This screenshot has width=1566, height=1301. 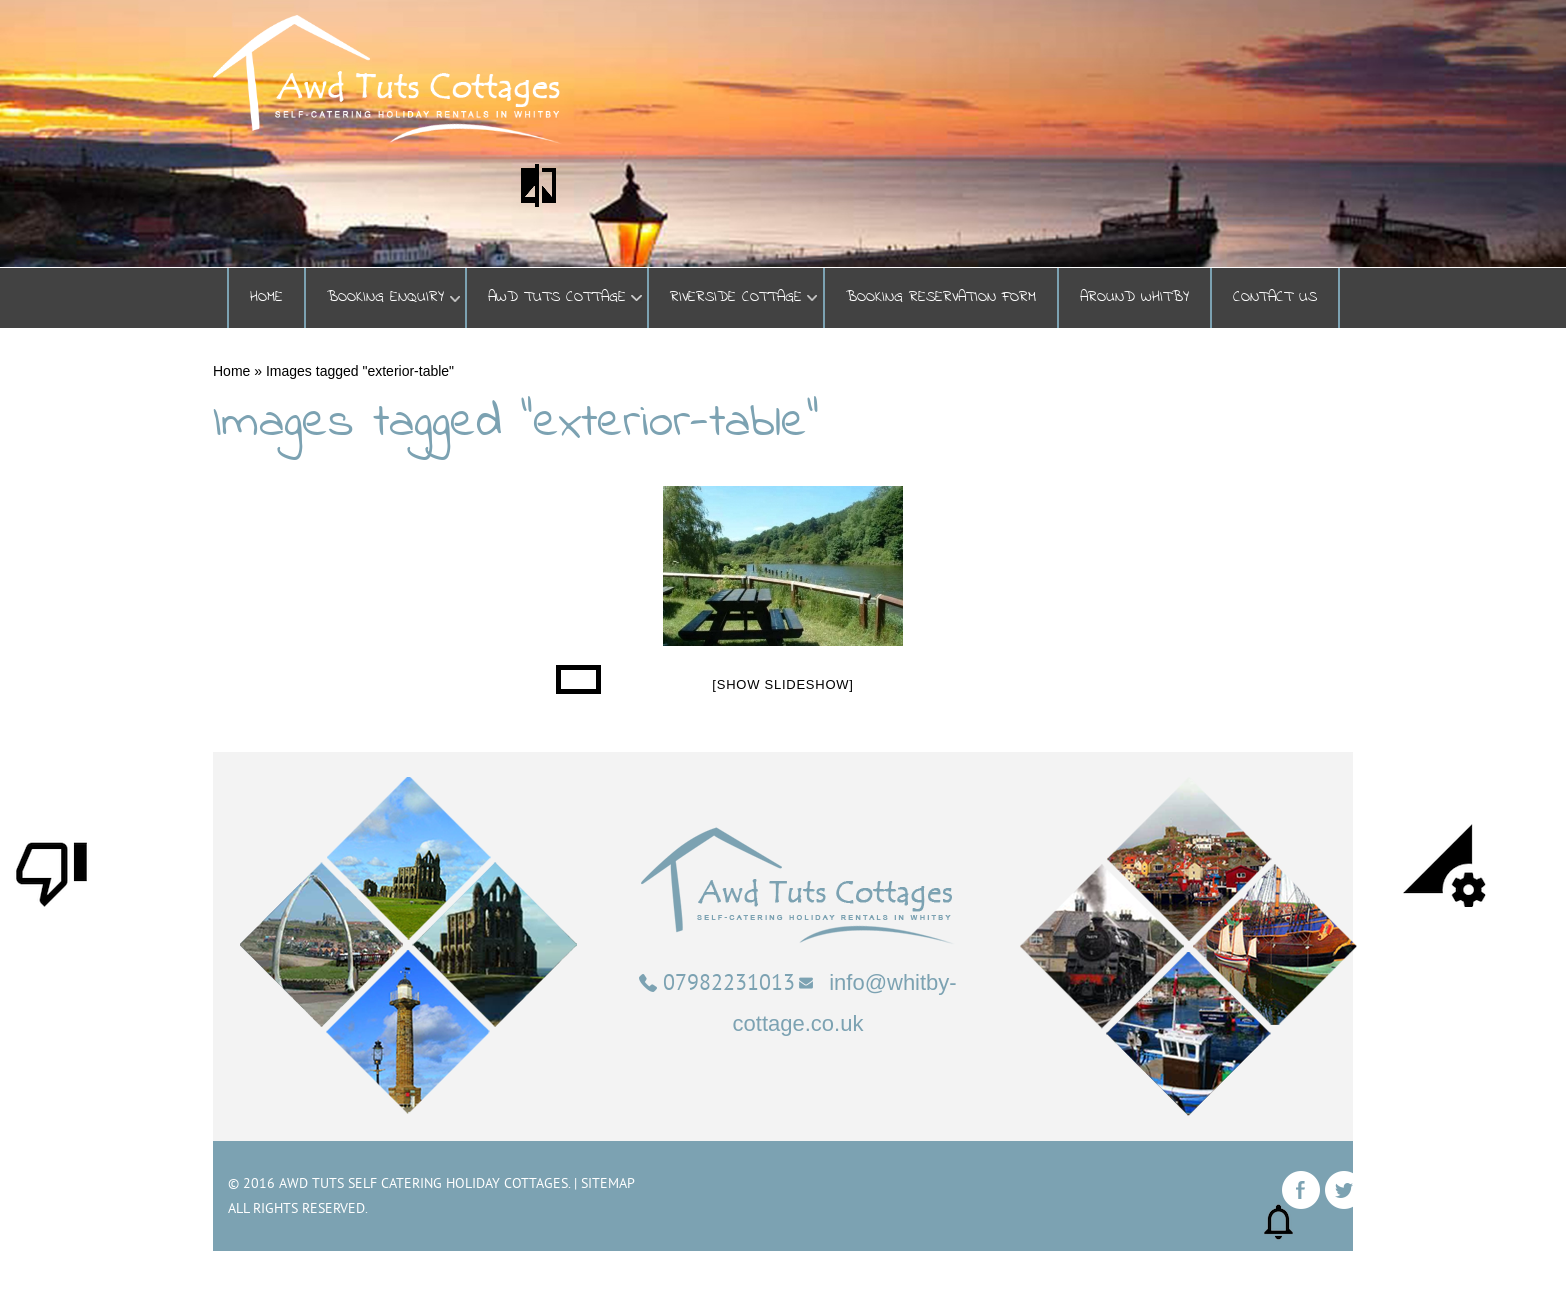 What do you see at coordinates (578, 679) in the screenshot?
I see `crop image to 16:9 aspect ratio` at bounding box center [578, 679].